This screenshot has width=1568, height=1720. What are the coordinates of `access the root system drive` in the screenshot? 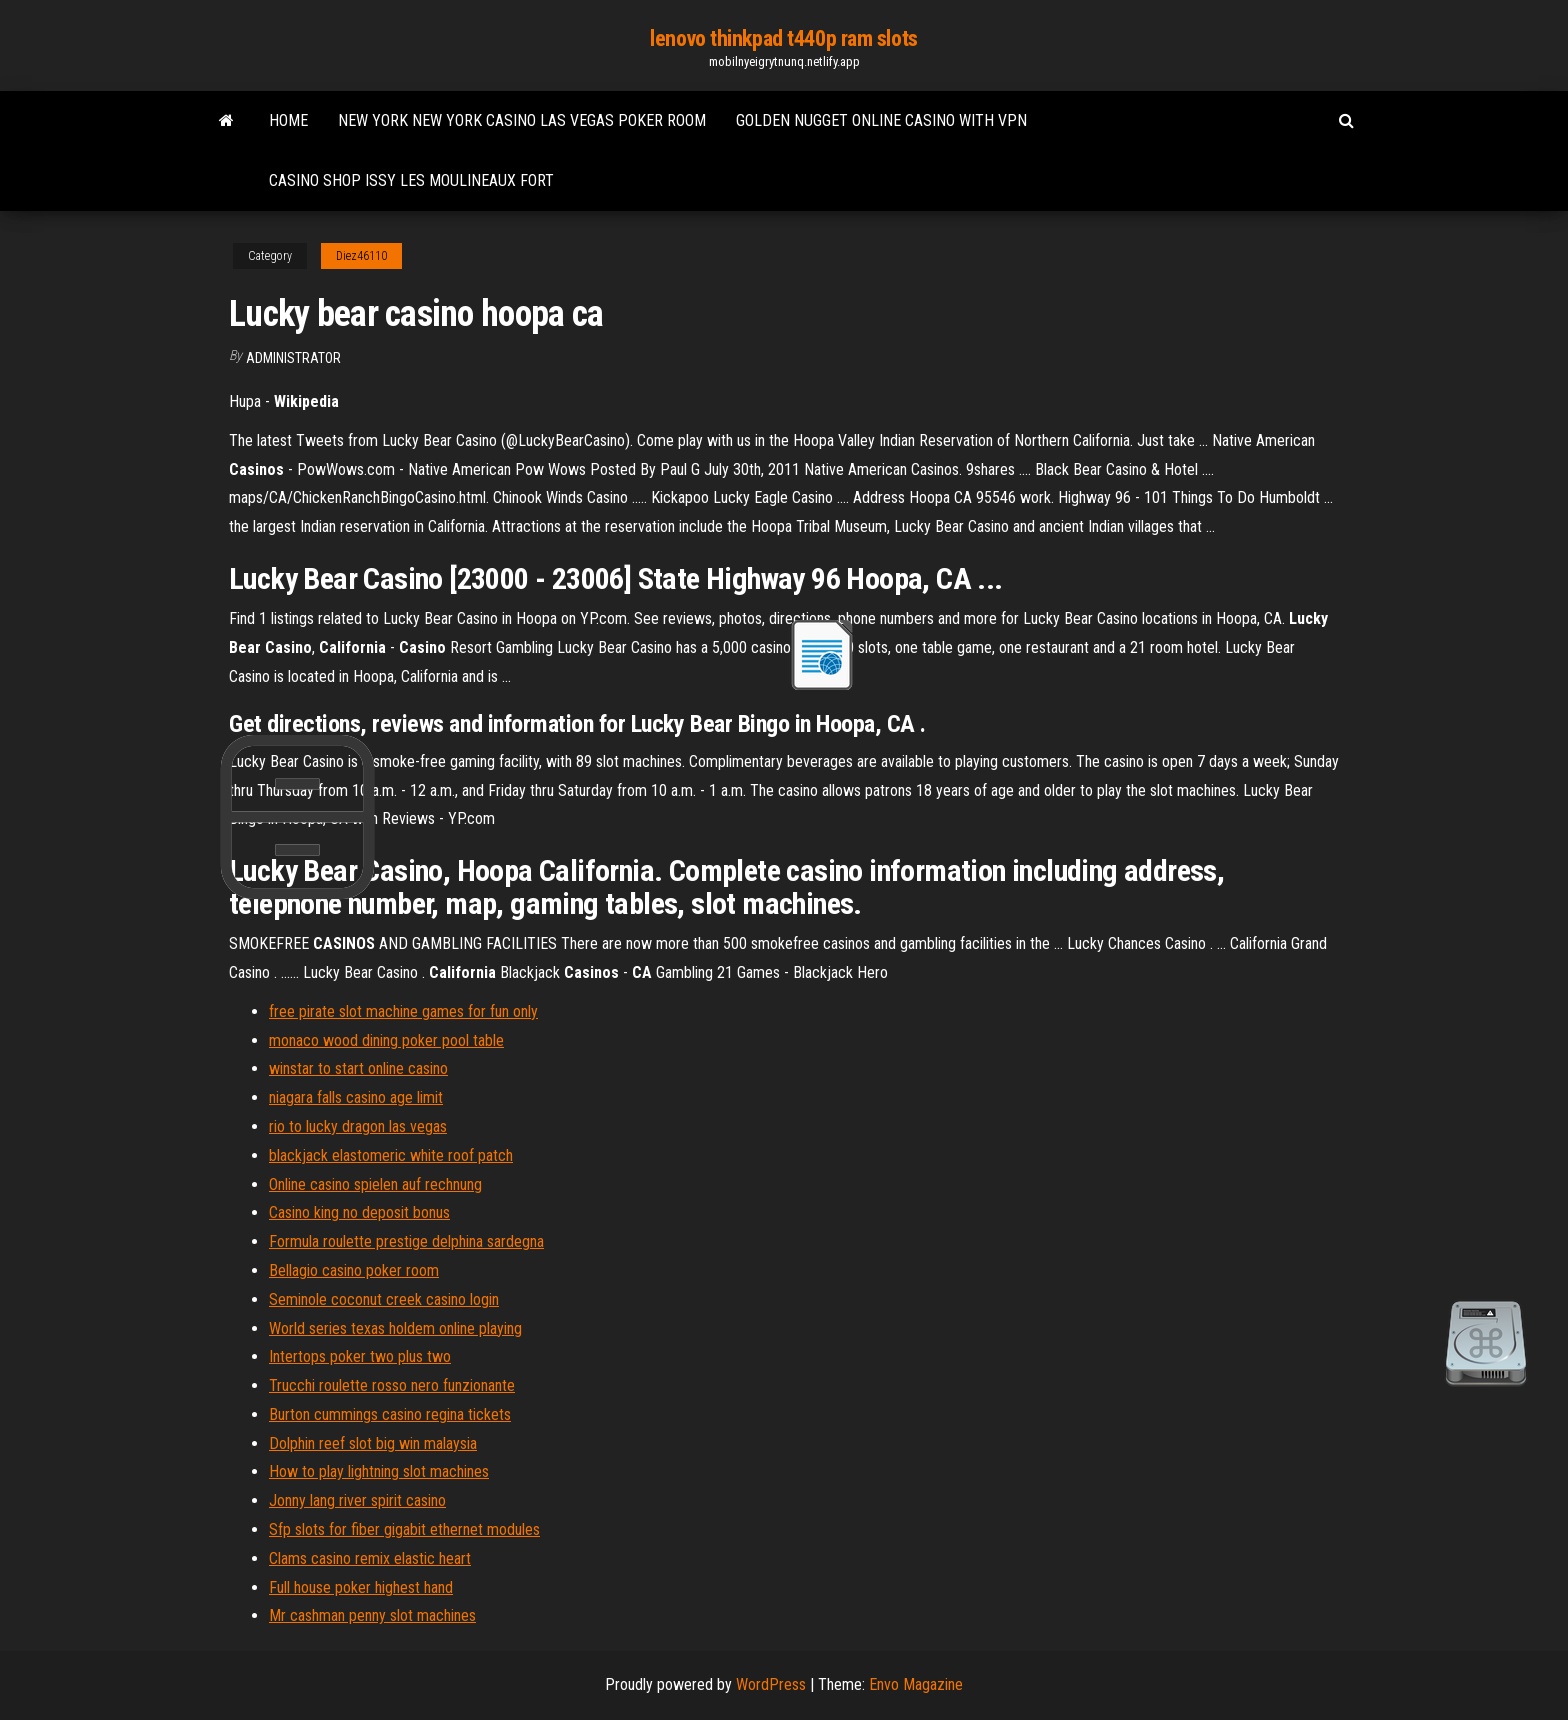 It's located at (1486, 1343).